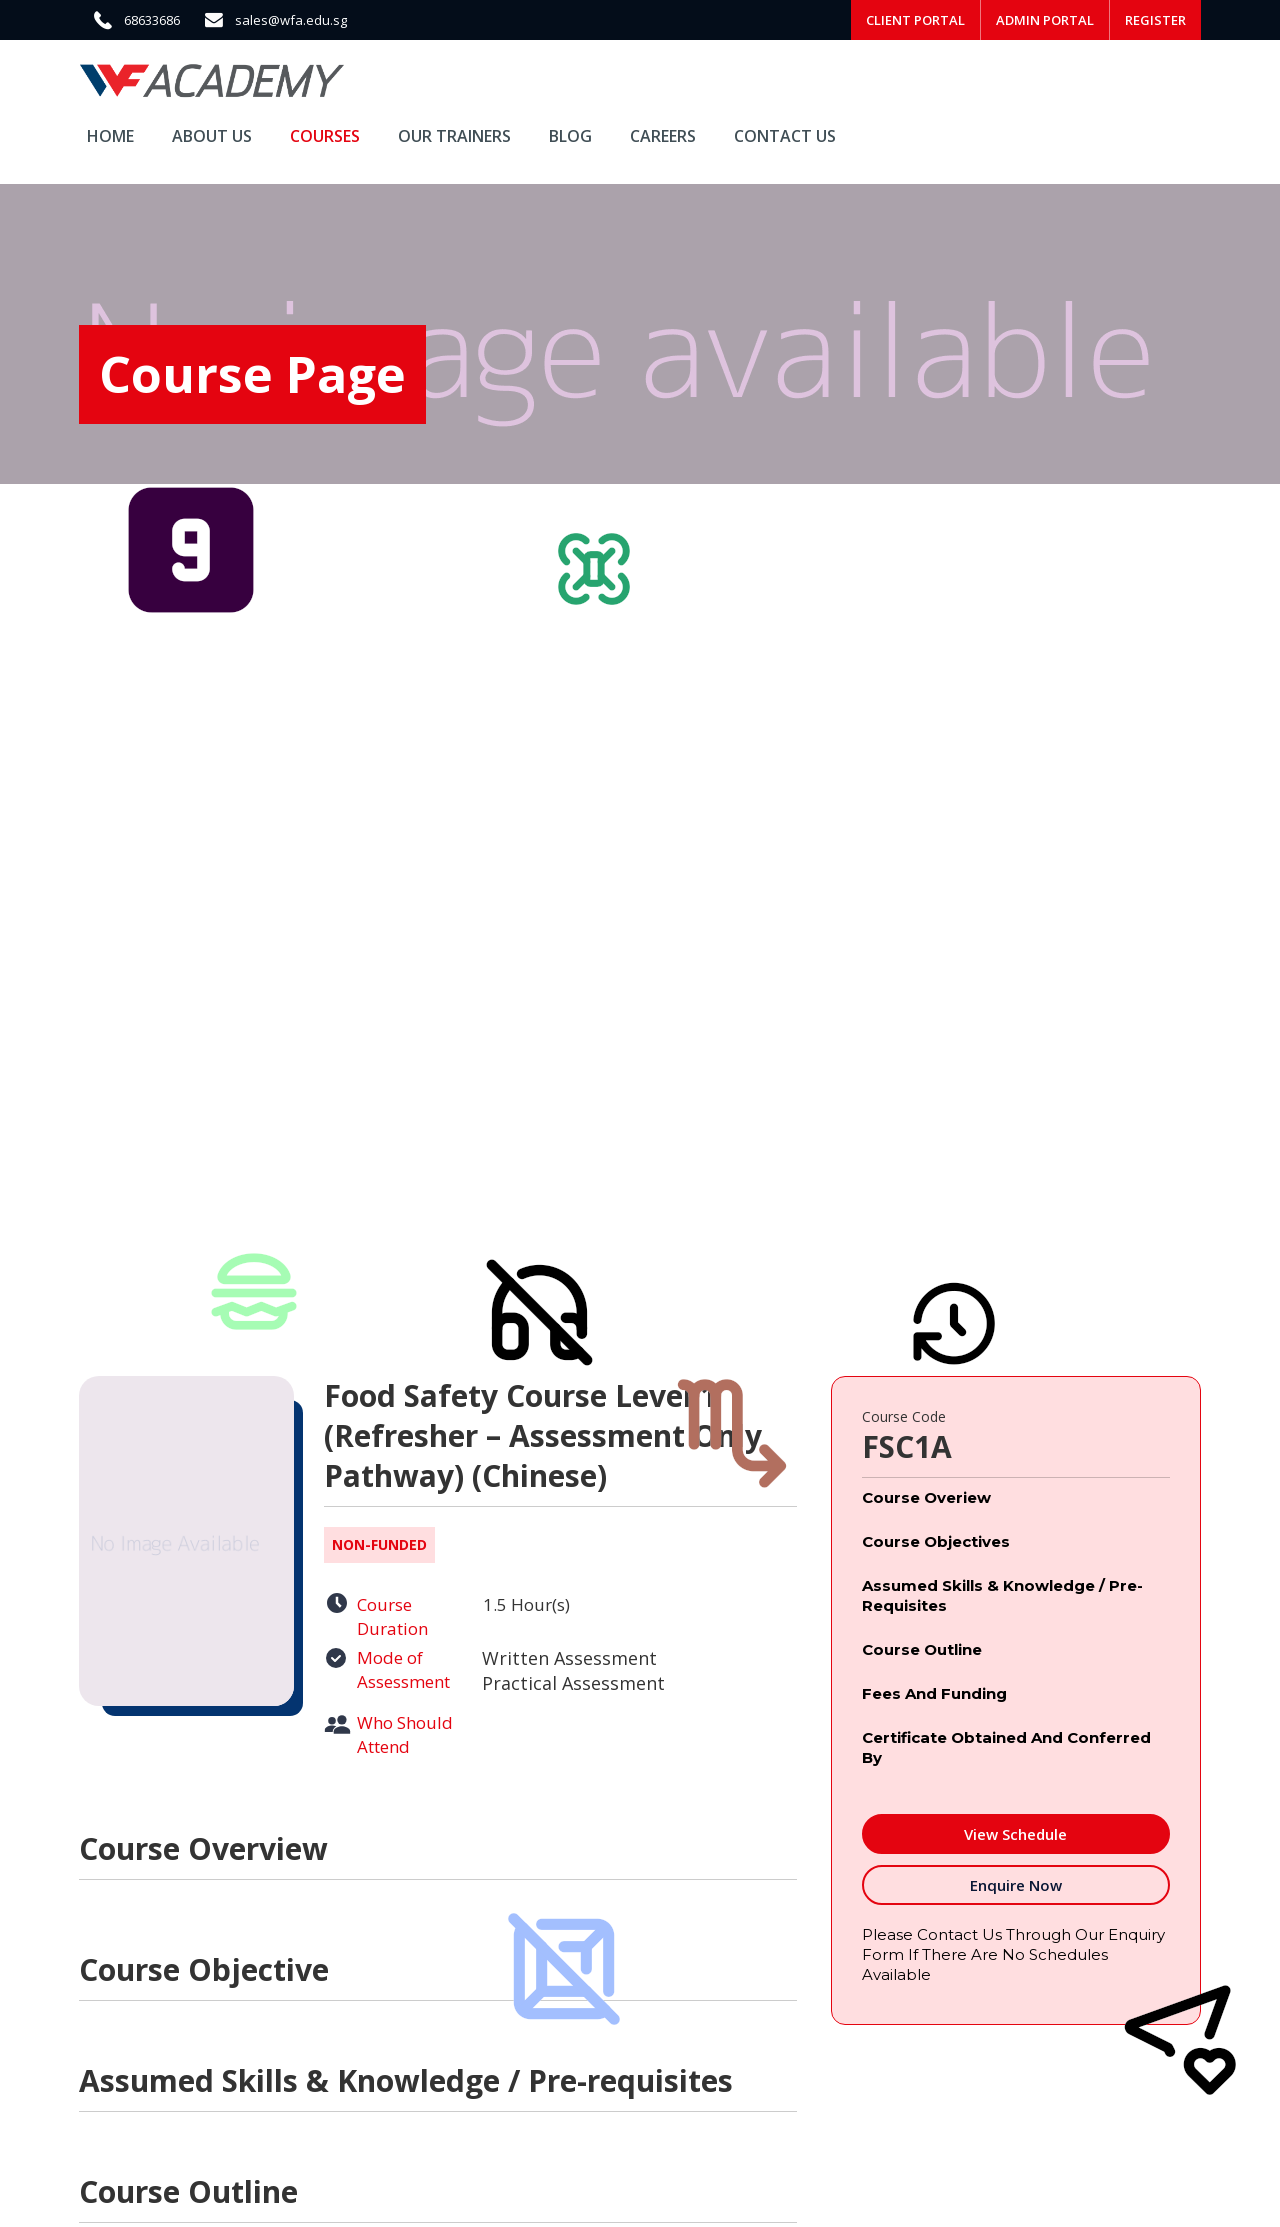  What do you see at coordinates (732, 1428) in the screenshot?
I see `indicates scorpio zodiac sign` at bounding box center [732, 1428].